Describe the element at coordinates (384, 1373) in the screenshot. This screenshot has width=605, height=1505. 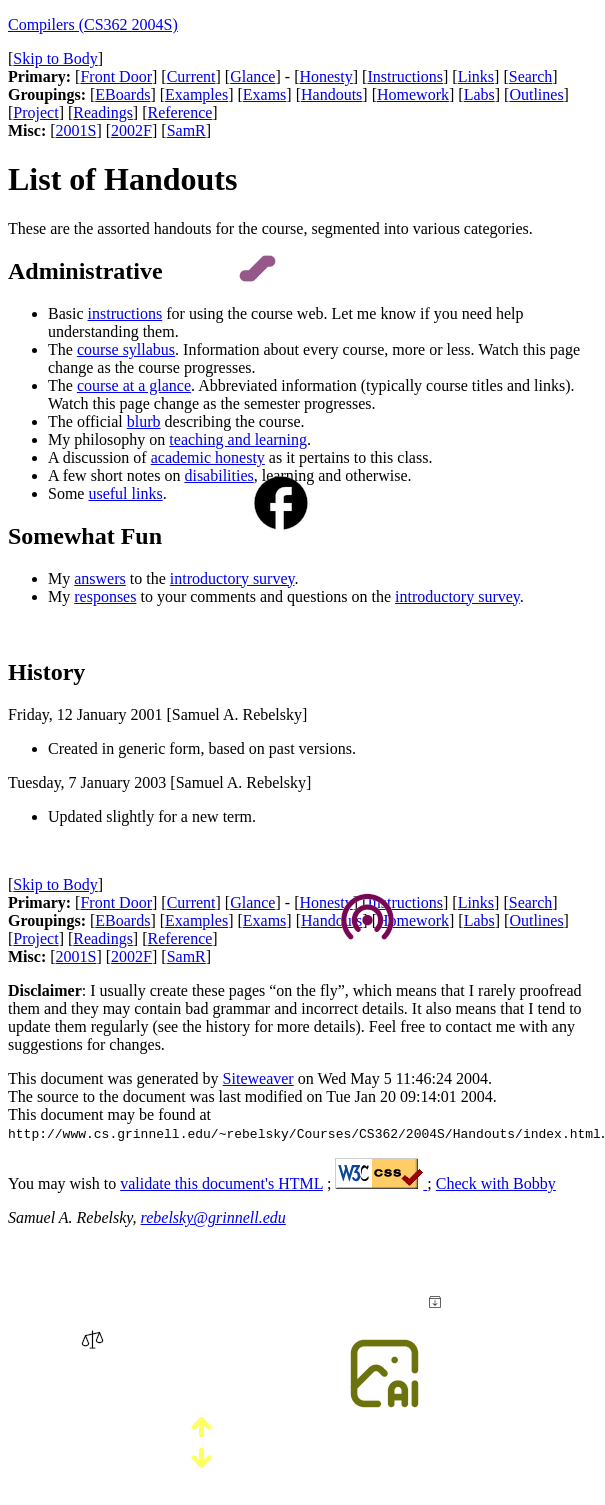
I see `enhance photo with AI tools` at that location.